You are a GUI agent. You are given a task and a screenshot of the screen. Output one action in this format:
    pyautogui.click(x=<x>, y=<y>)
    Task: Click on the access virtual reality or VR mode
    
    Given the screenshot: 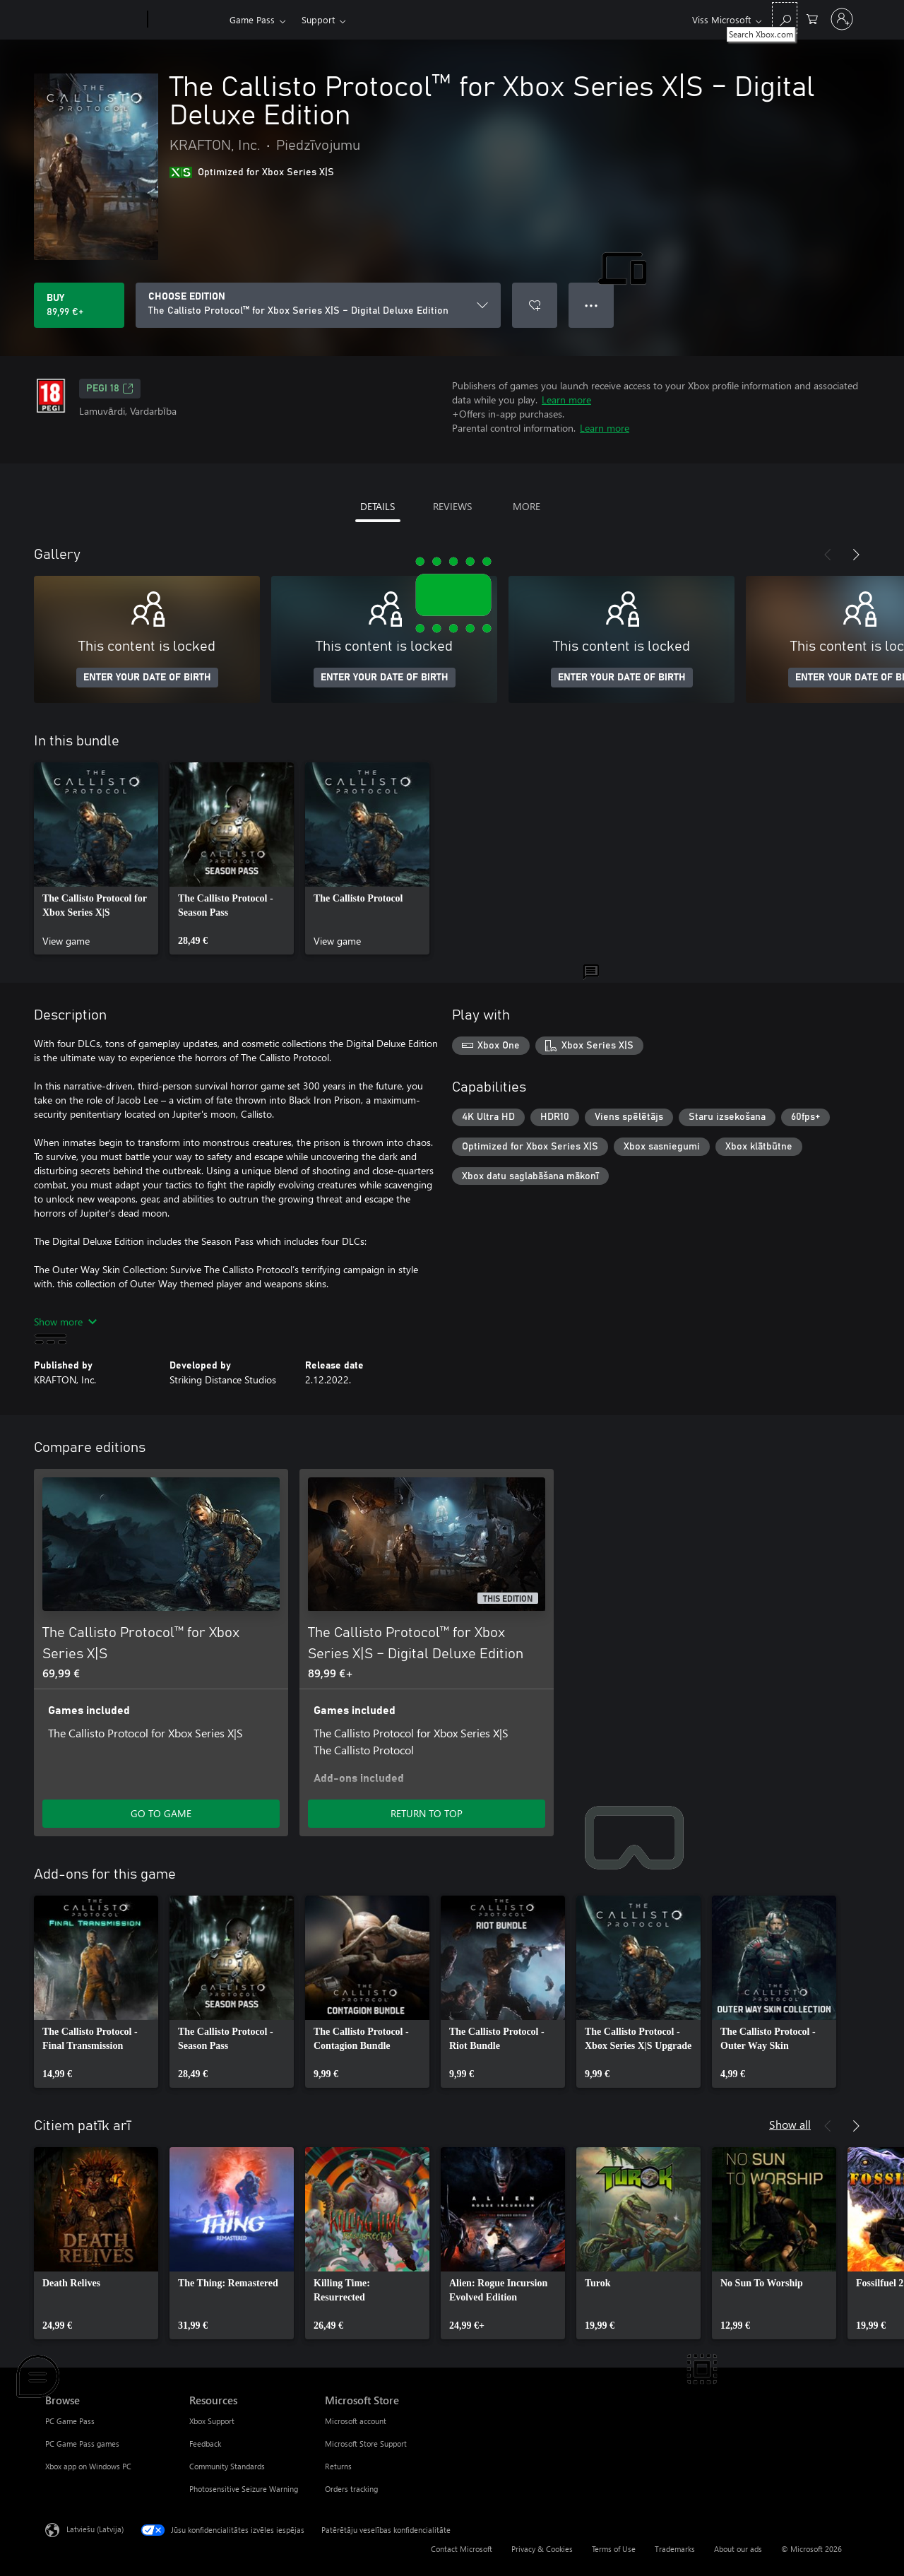 What is the action you would take?
    pyautogui.click(x=634, y=1838)
    